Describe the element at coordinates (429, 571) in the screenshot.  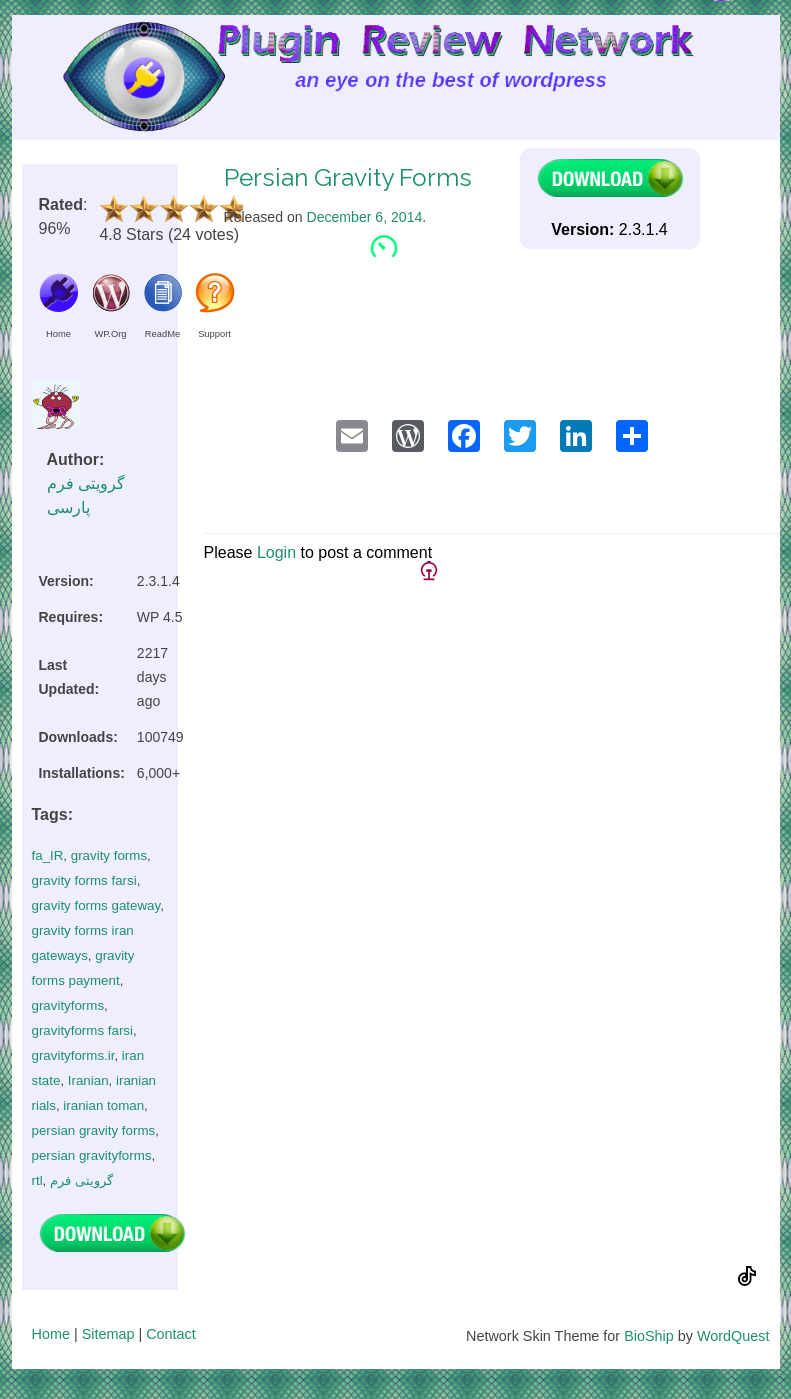
I see `china railway logo` at that location.